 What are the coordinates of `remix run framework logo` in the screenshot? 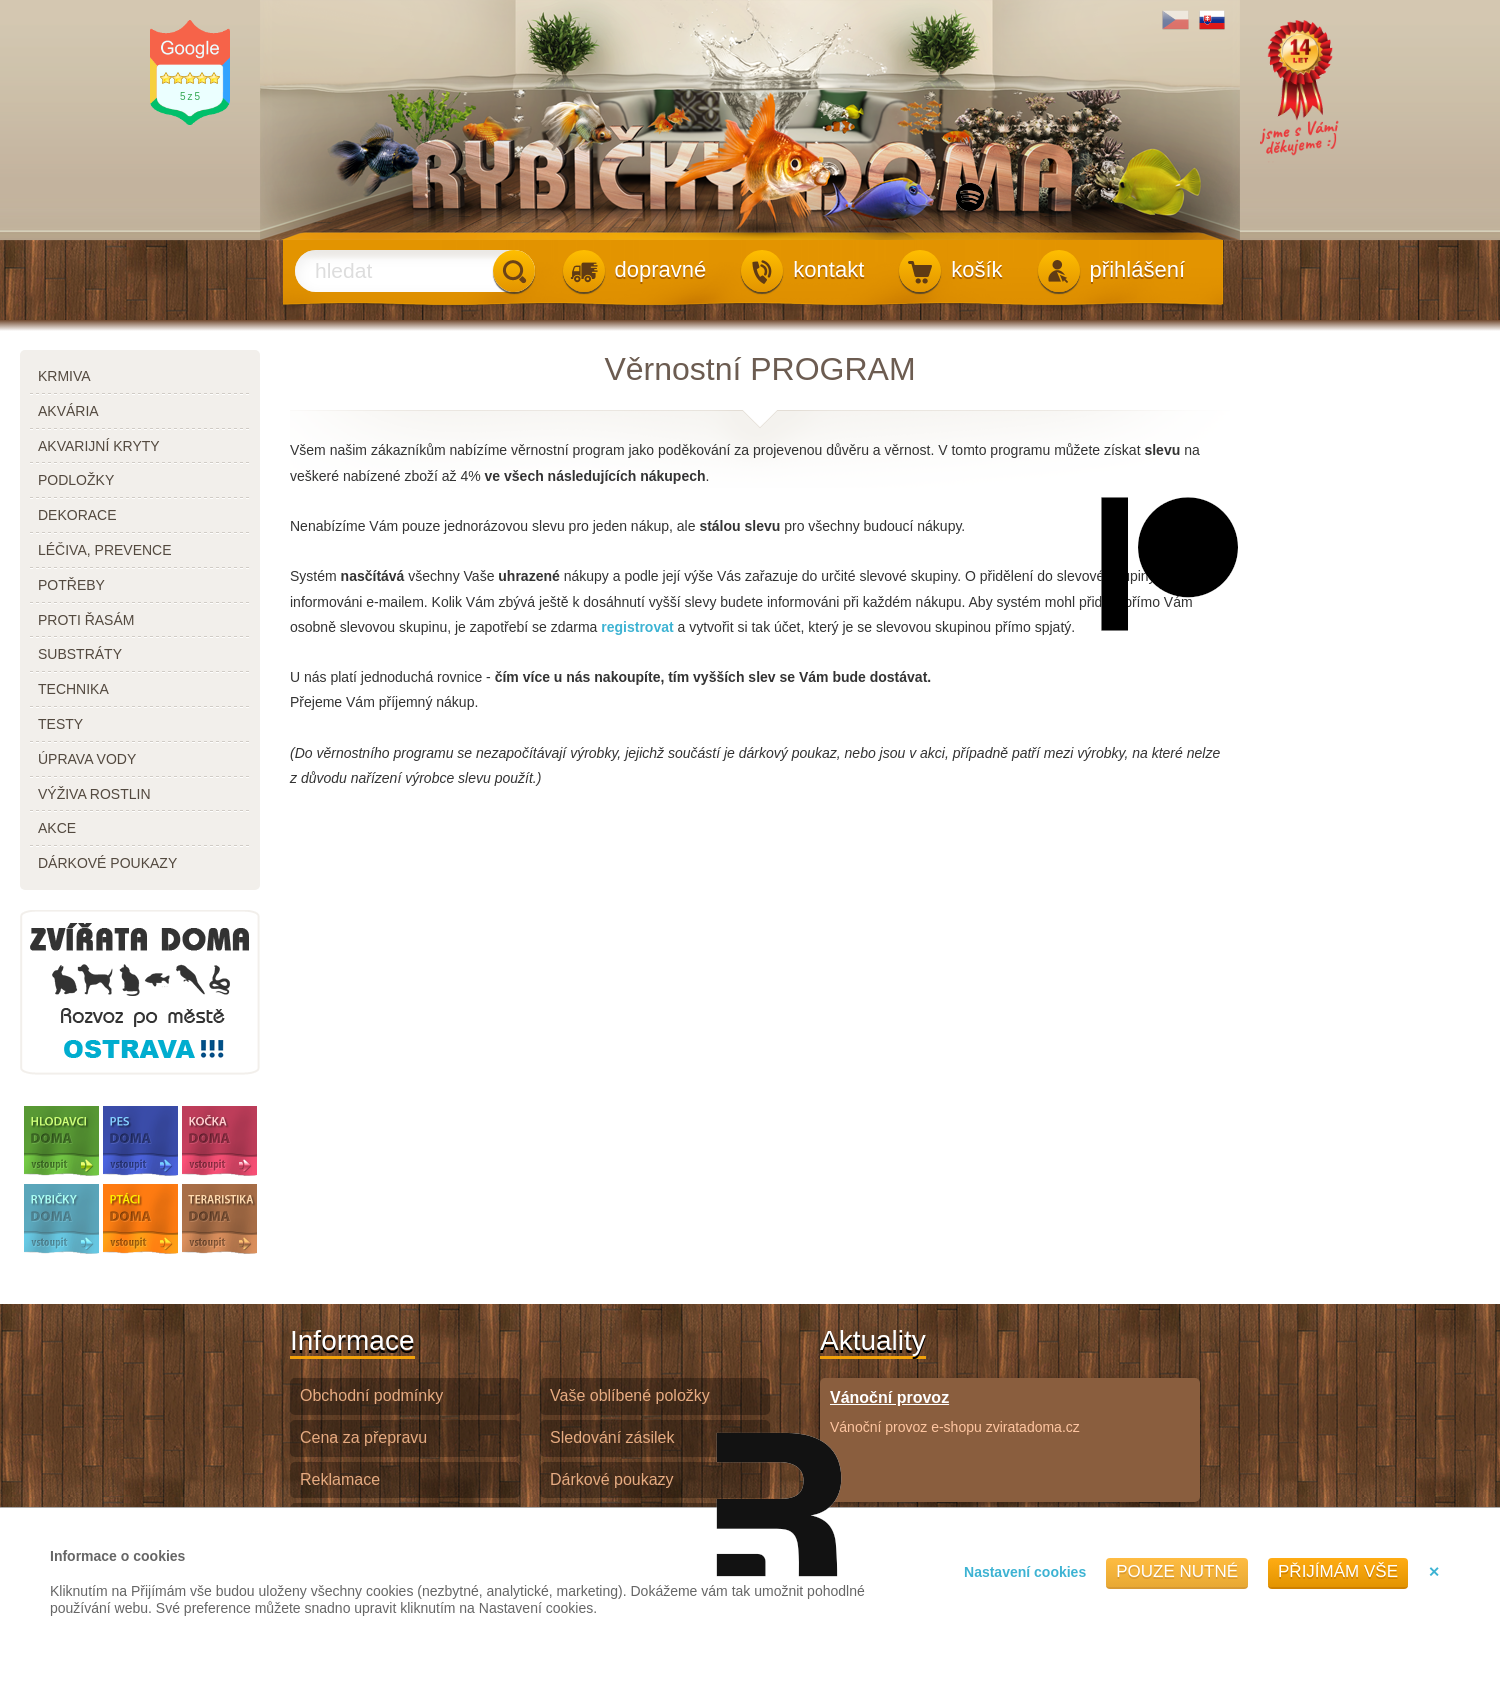 It's located at (780, 1512).